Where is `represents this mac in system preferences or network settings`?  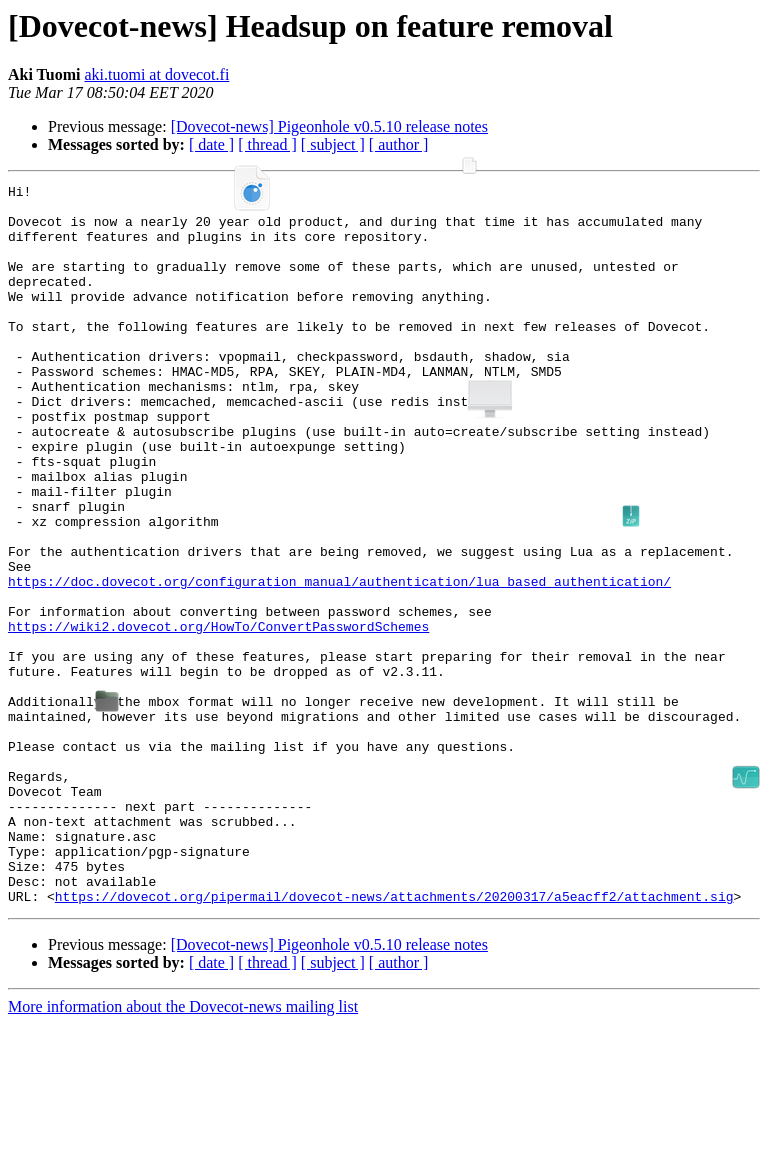
represents this mac in system preferences or network settings is located at coordinates (490, 398).